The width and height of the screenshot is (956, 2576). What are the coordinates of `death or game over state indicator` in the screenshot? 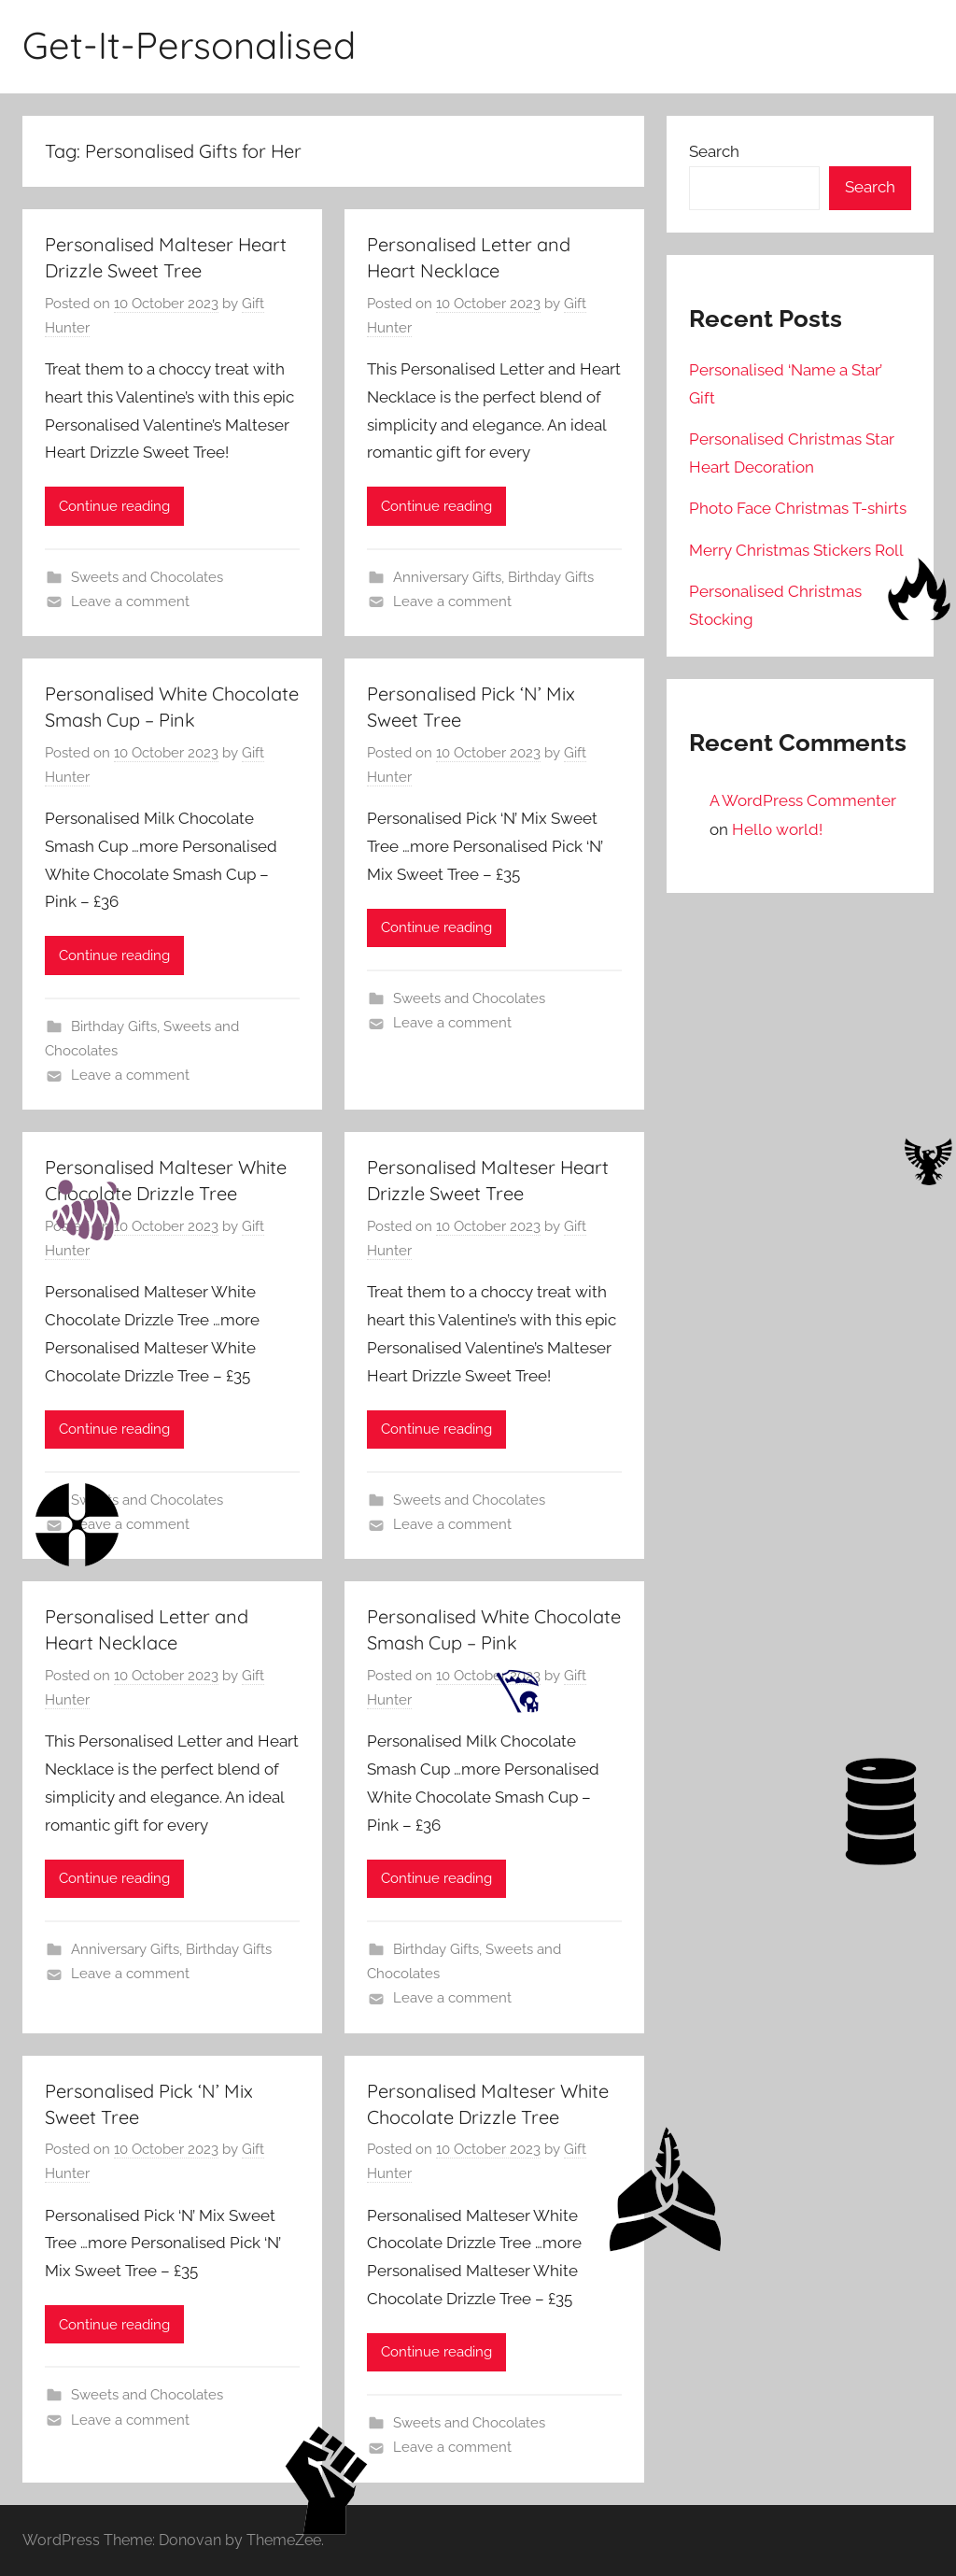 It's located at (517, 1691).